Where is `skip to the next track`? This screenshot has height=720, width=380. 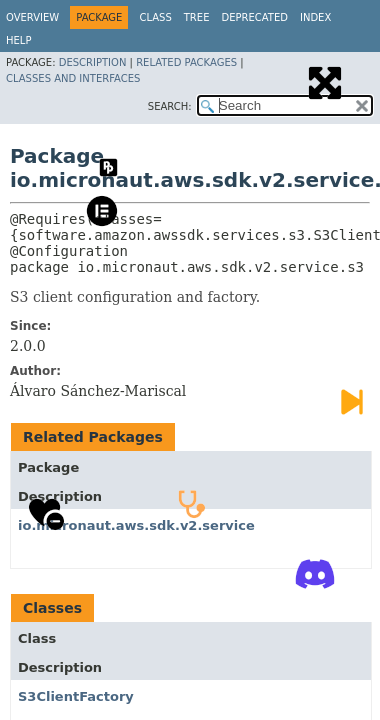
skip to the next track is located at coordinates (352, 402).